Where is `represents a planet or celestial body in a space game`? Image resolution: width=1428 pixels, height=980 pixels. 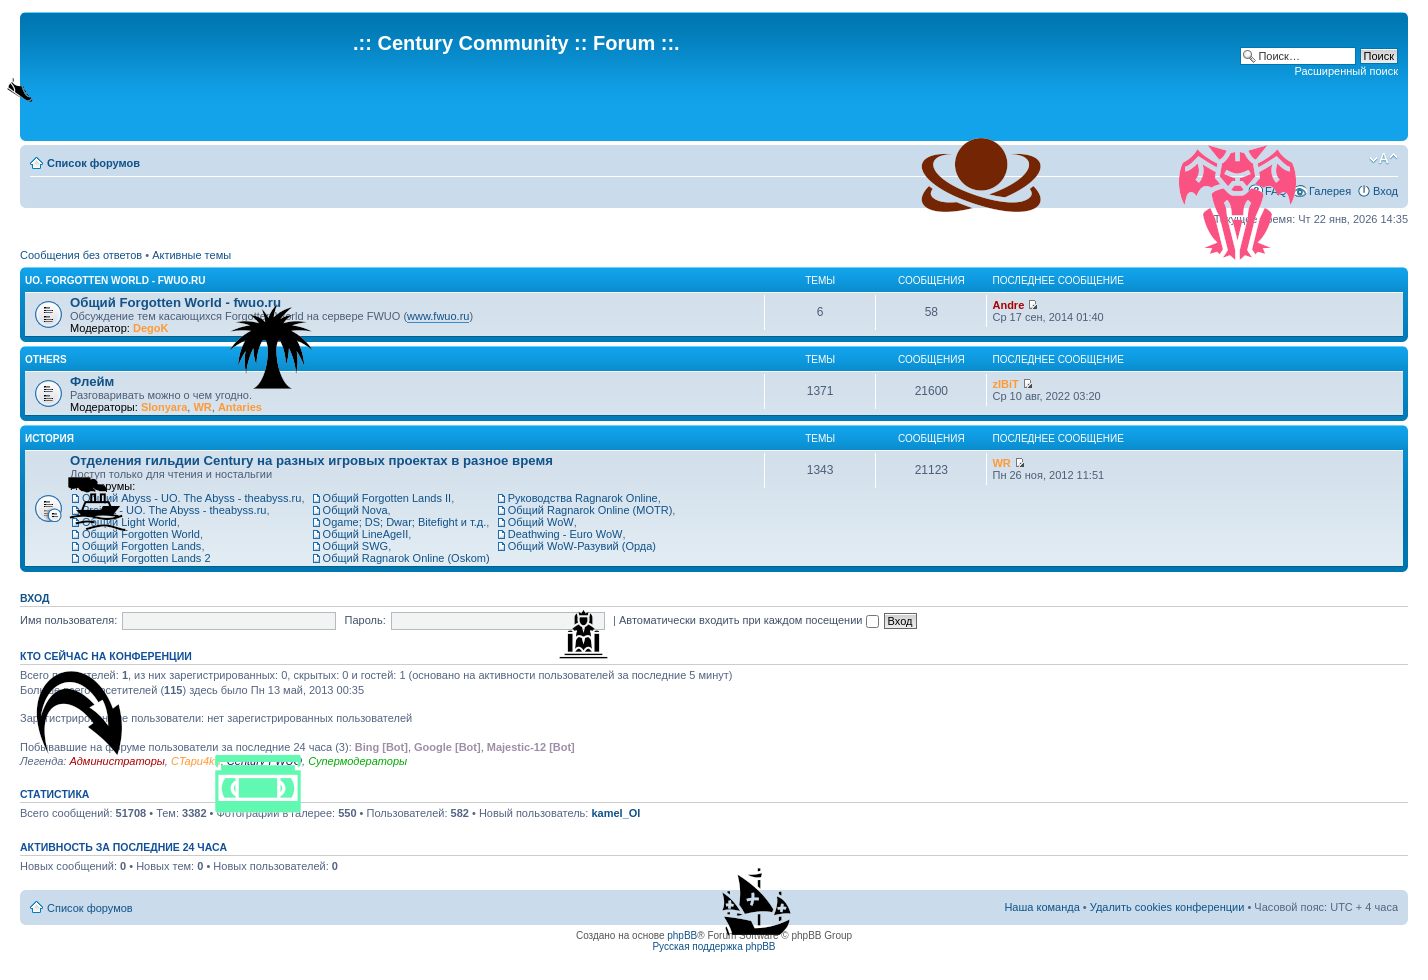
represents a planet or celestial body in a space game is located at coordinates (981, 178).